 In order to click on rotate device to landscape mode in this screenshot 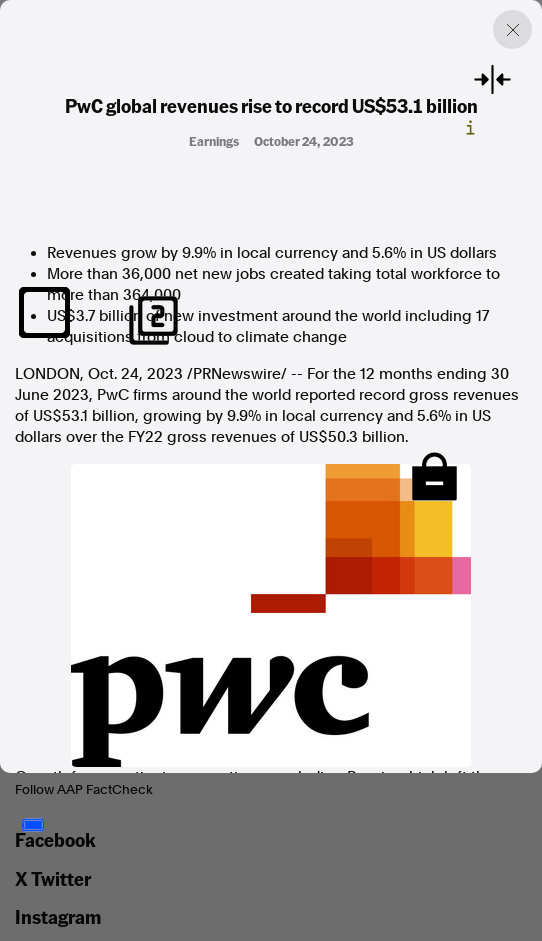, I will do `click(33, 825)`.